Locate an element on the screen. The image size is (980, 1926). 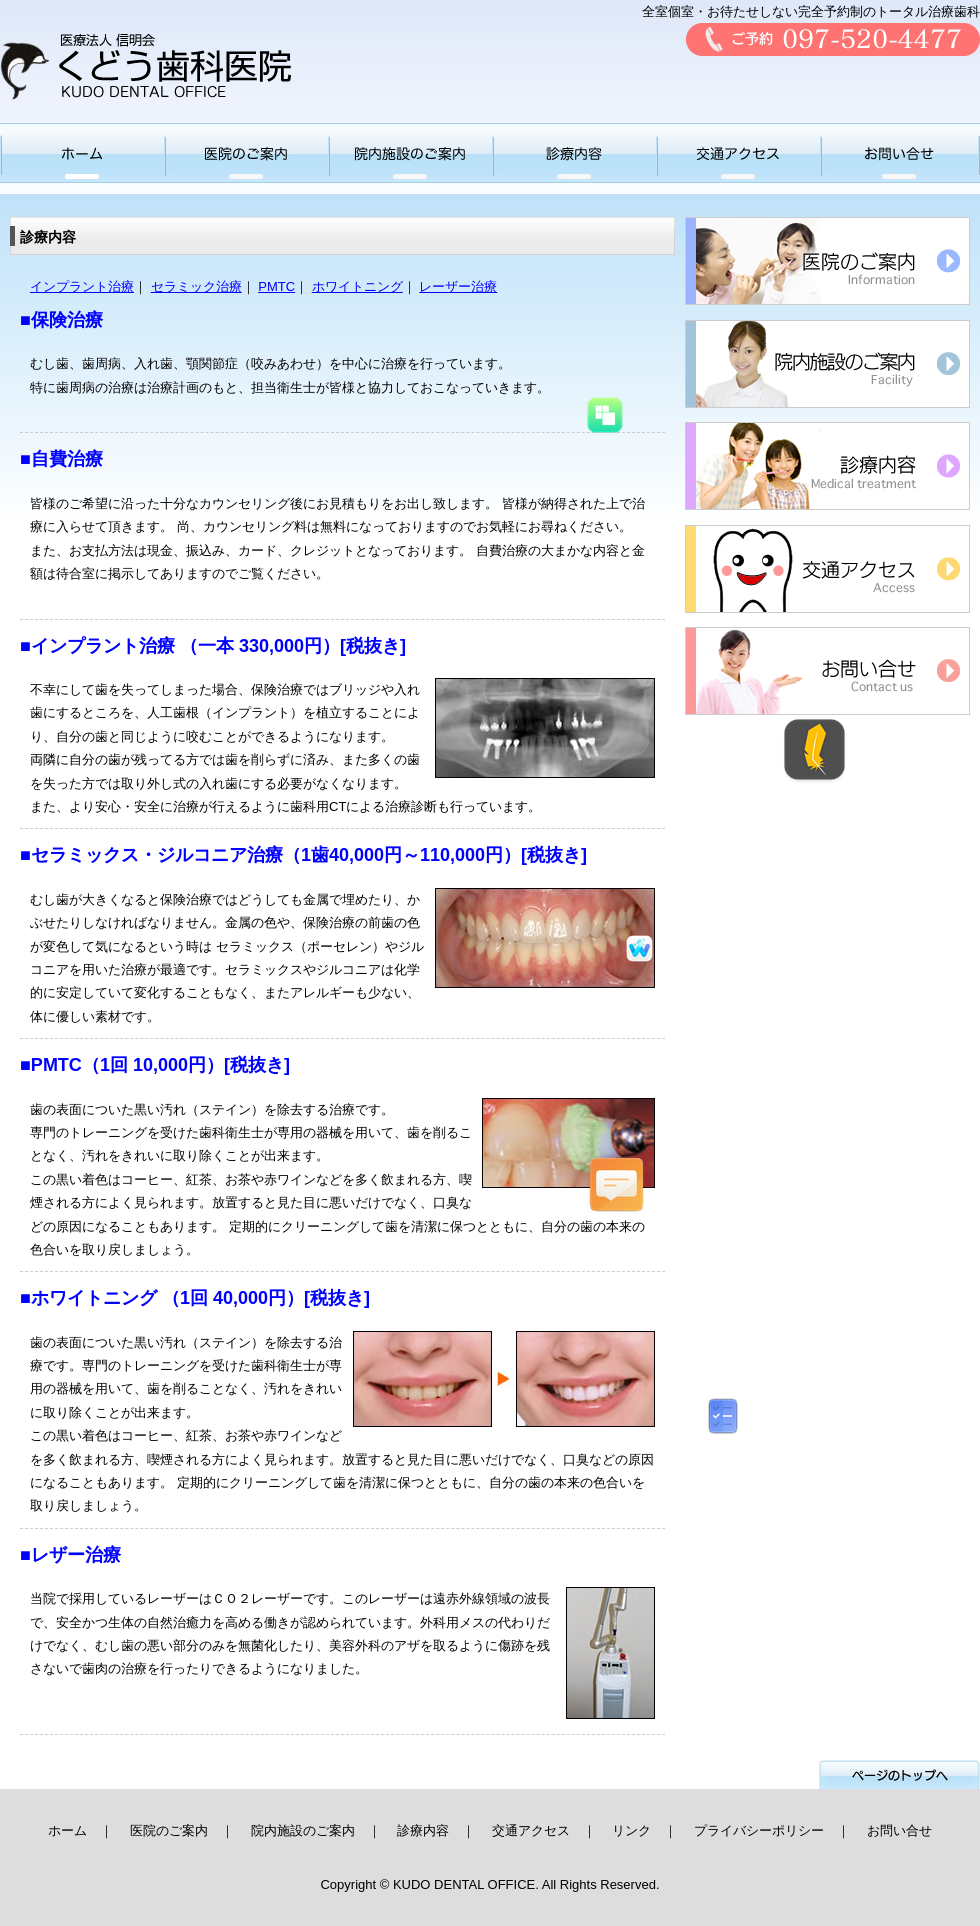
open window tiling and arrangement controls is located at coordinates (605, 415).